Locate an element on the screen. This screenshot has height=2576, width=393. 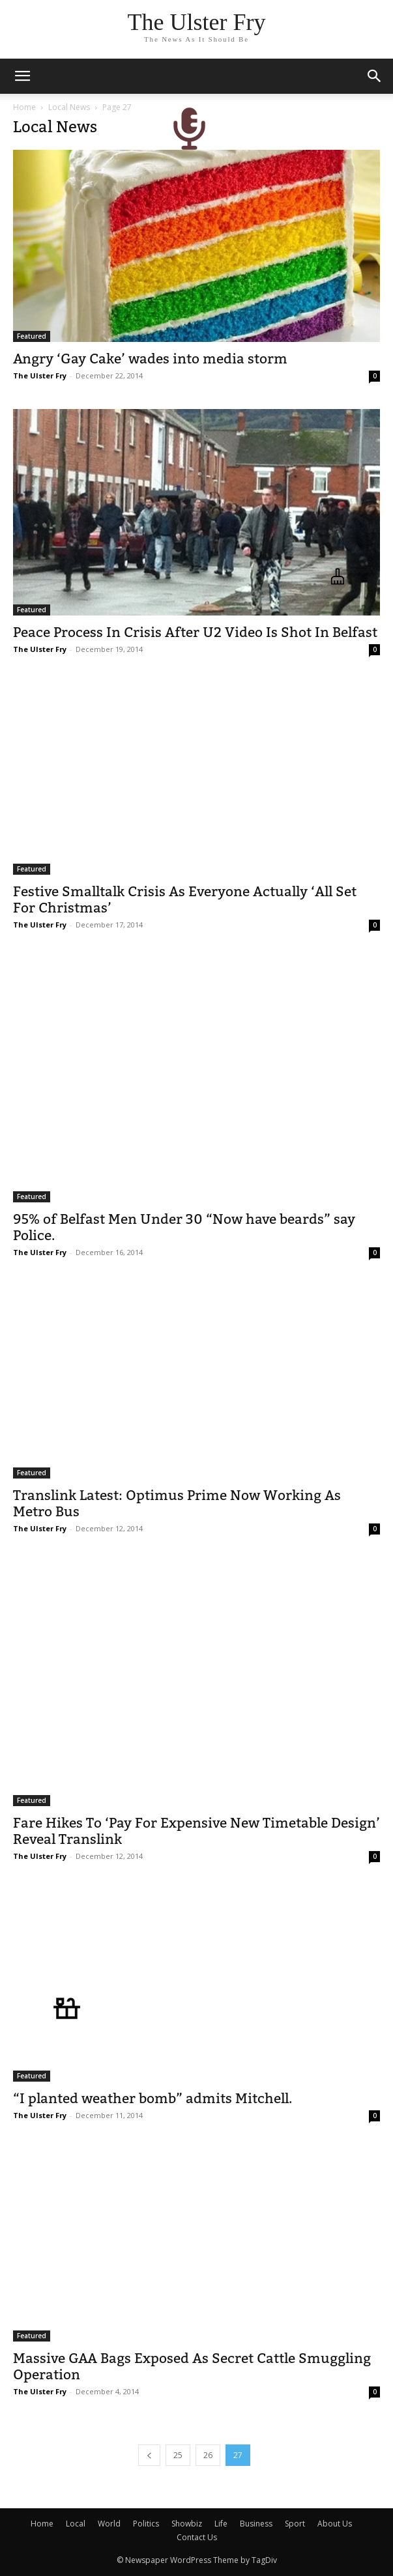
tap to record audio or voice message is located at coordinates (189, 128).